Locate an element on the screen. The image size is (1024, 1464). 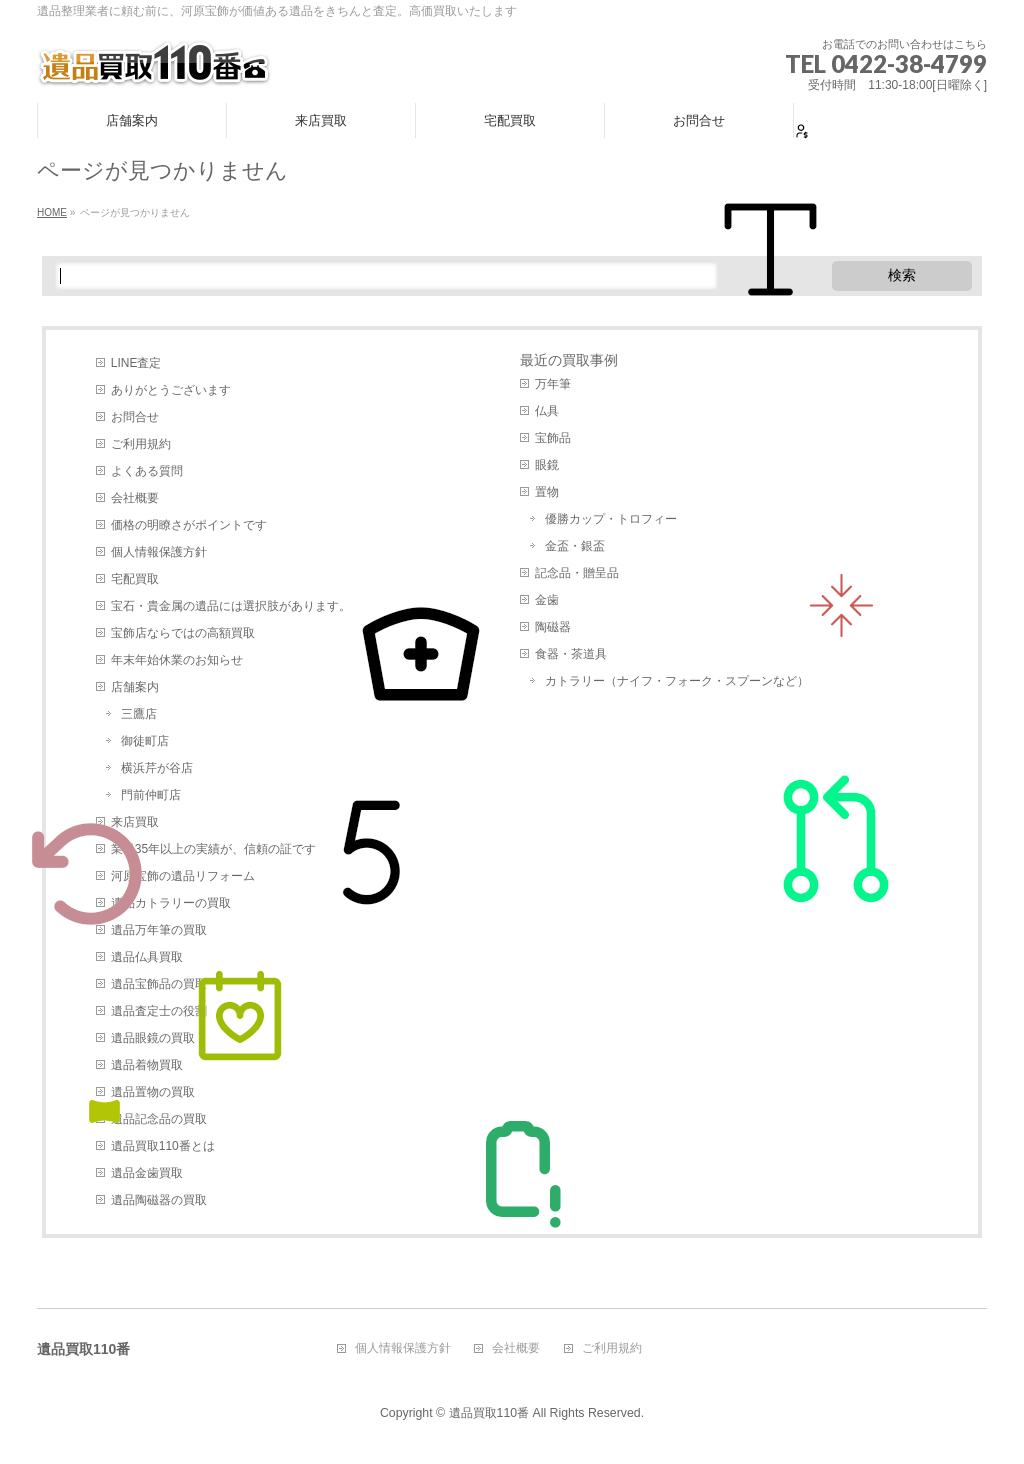
format text or change typography settings is located at coordinates (770, 249).